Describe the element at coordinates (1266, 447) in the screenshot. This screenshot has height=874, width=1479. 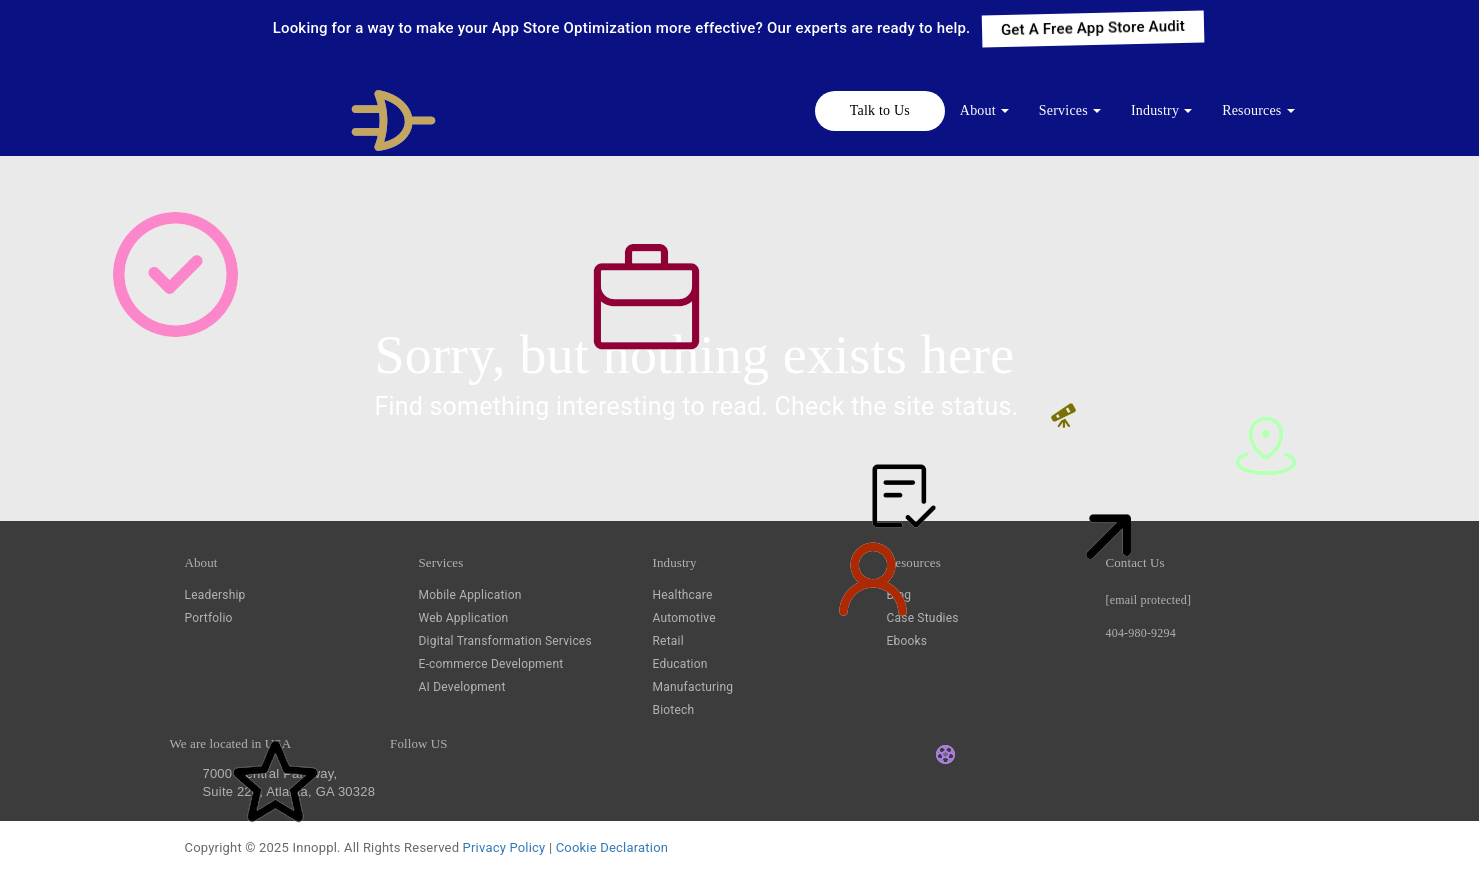
I see `view location area or region` at that location.